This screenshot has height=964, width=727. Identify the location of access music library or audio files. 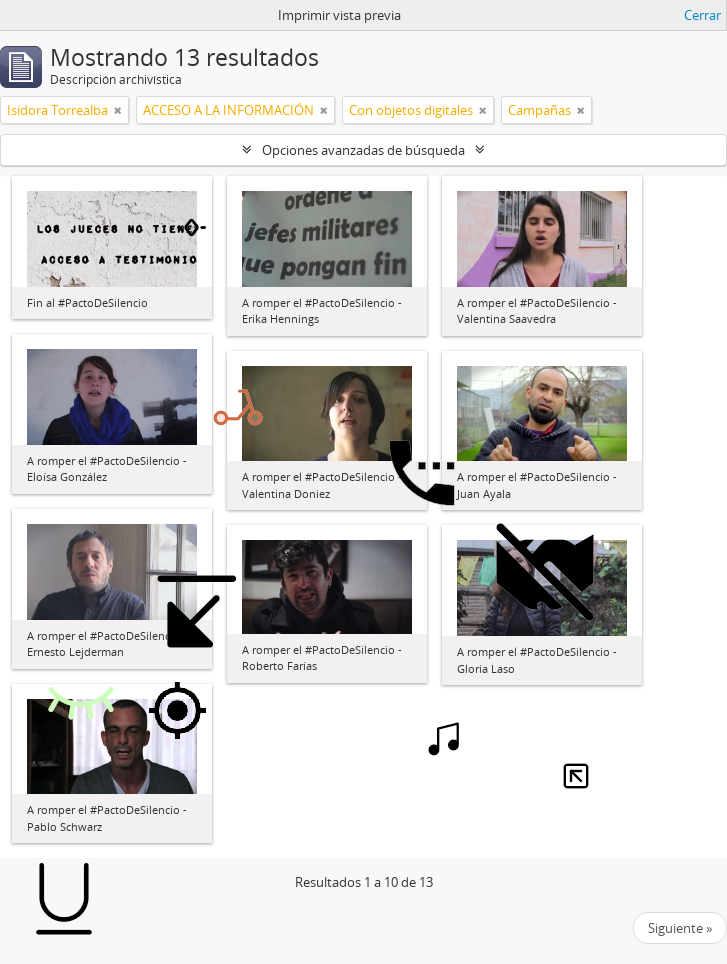
(445, 739).